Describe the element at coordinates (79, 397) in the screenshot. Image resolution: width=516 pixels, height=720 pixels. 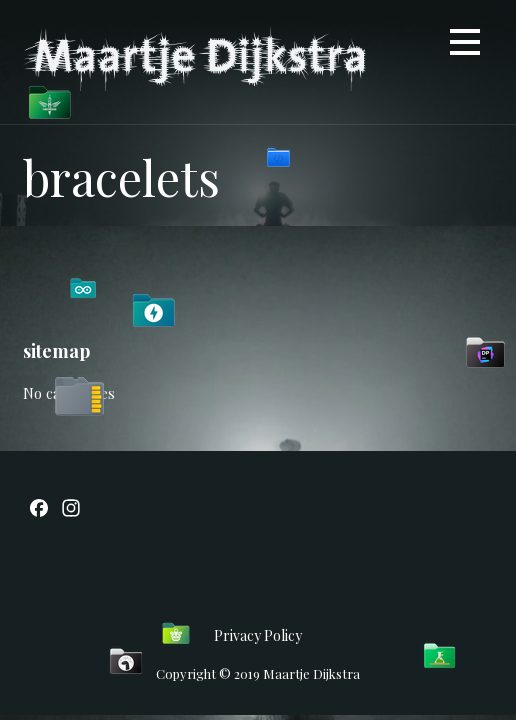
I see `open files stored on sd card` at that location.